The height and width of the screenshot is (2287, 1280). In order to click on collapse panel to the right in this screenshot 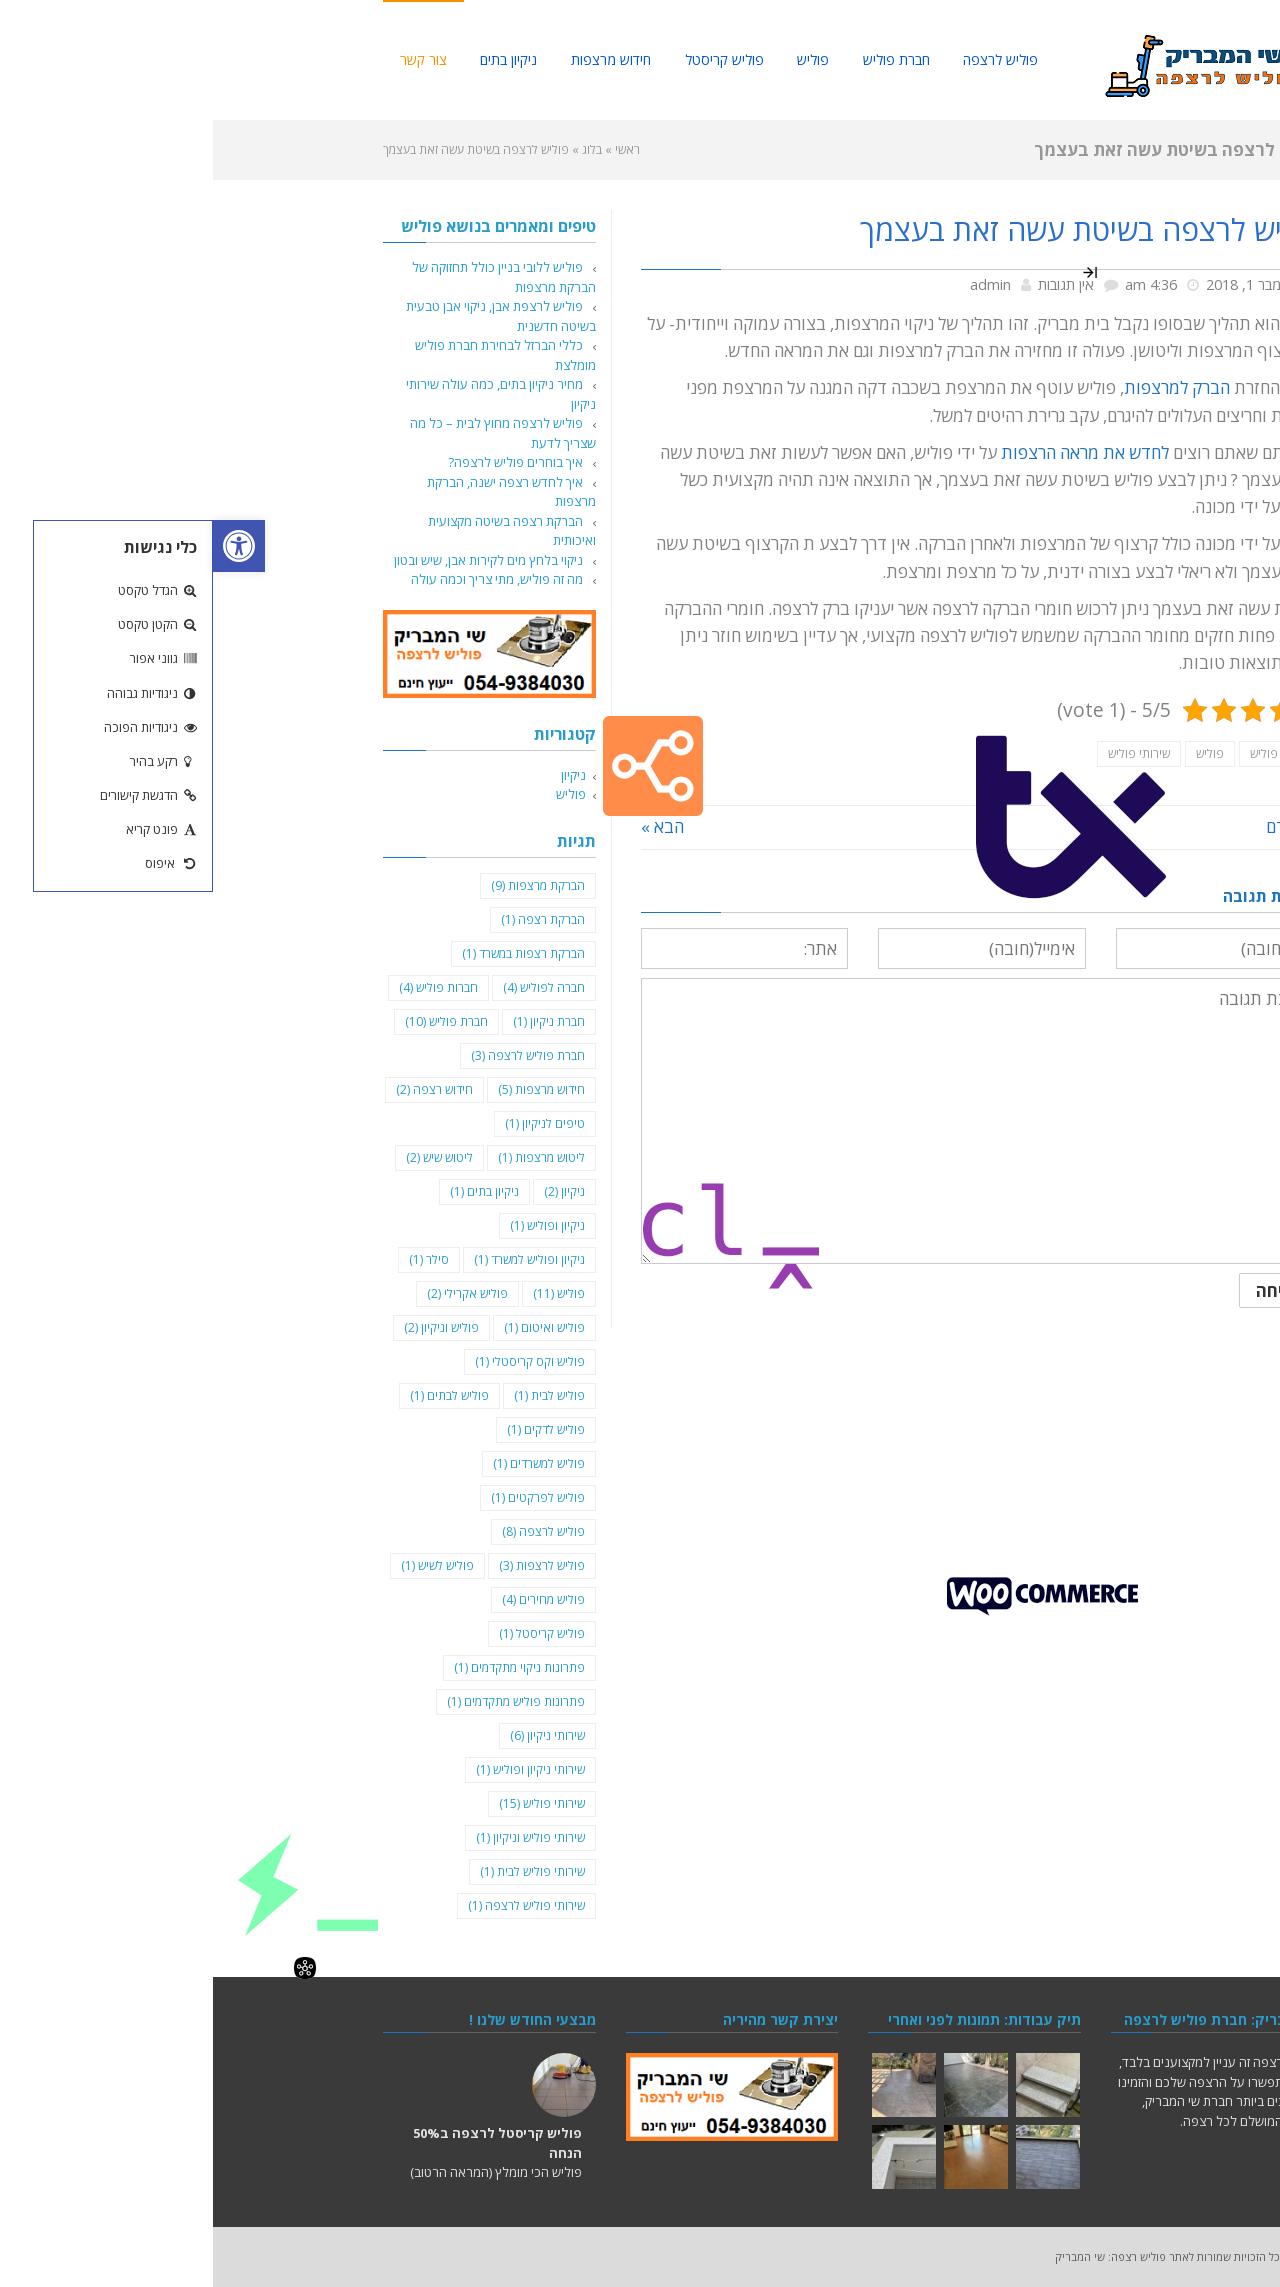, I will do `click(1090, 272)`.